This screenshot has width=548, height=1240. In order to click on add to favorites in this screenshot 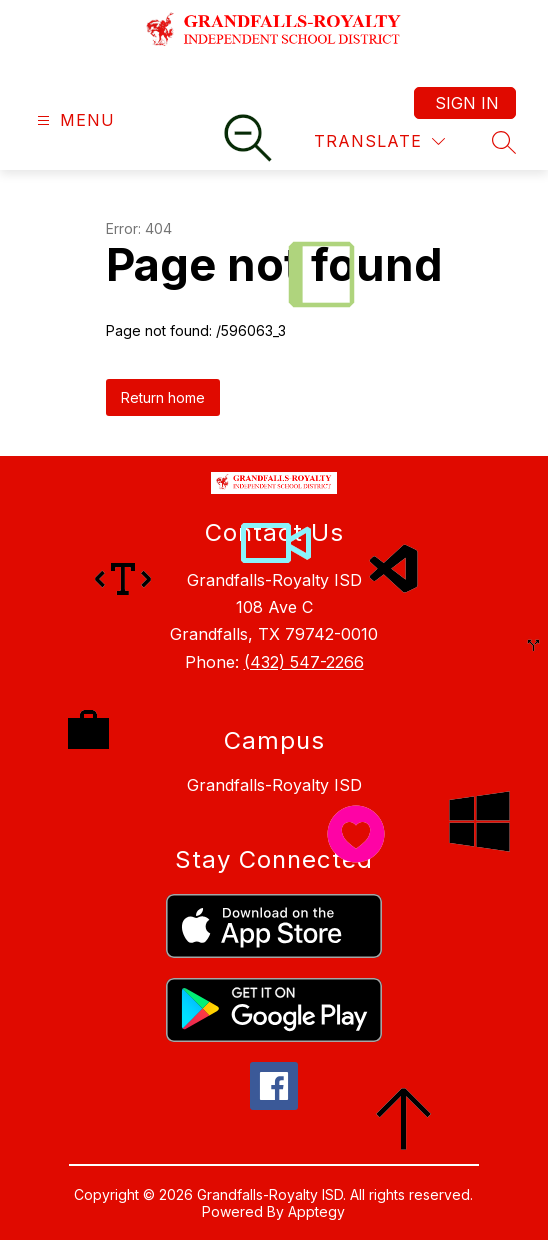, I will do `click(356, 834)`.